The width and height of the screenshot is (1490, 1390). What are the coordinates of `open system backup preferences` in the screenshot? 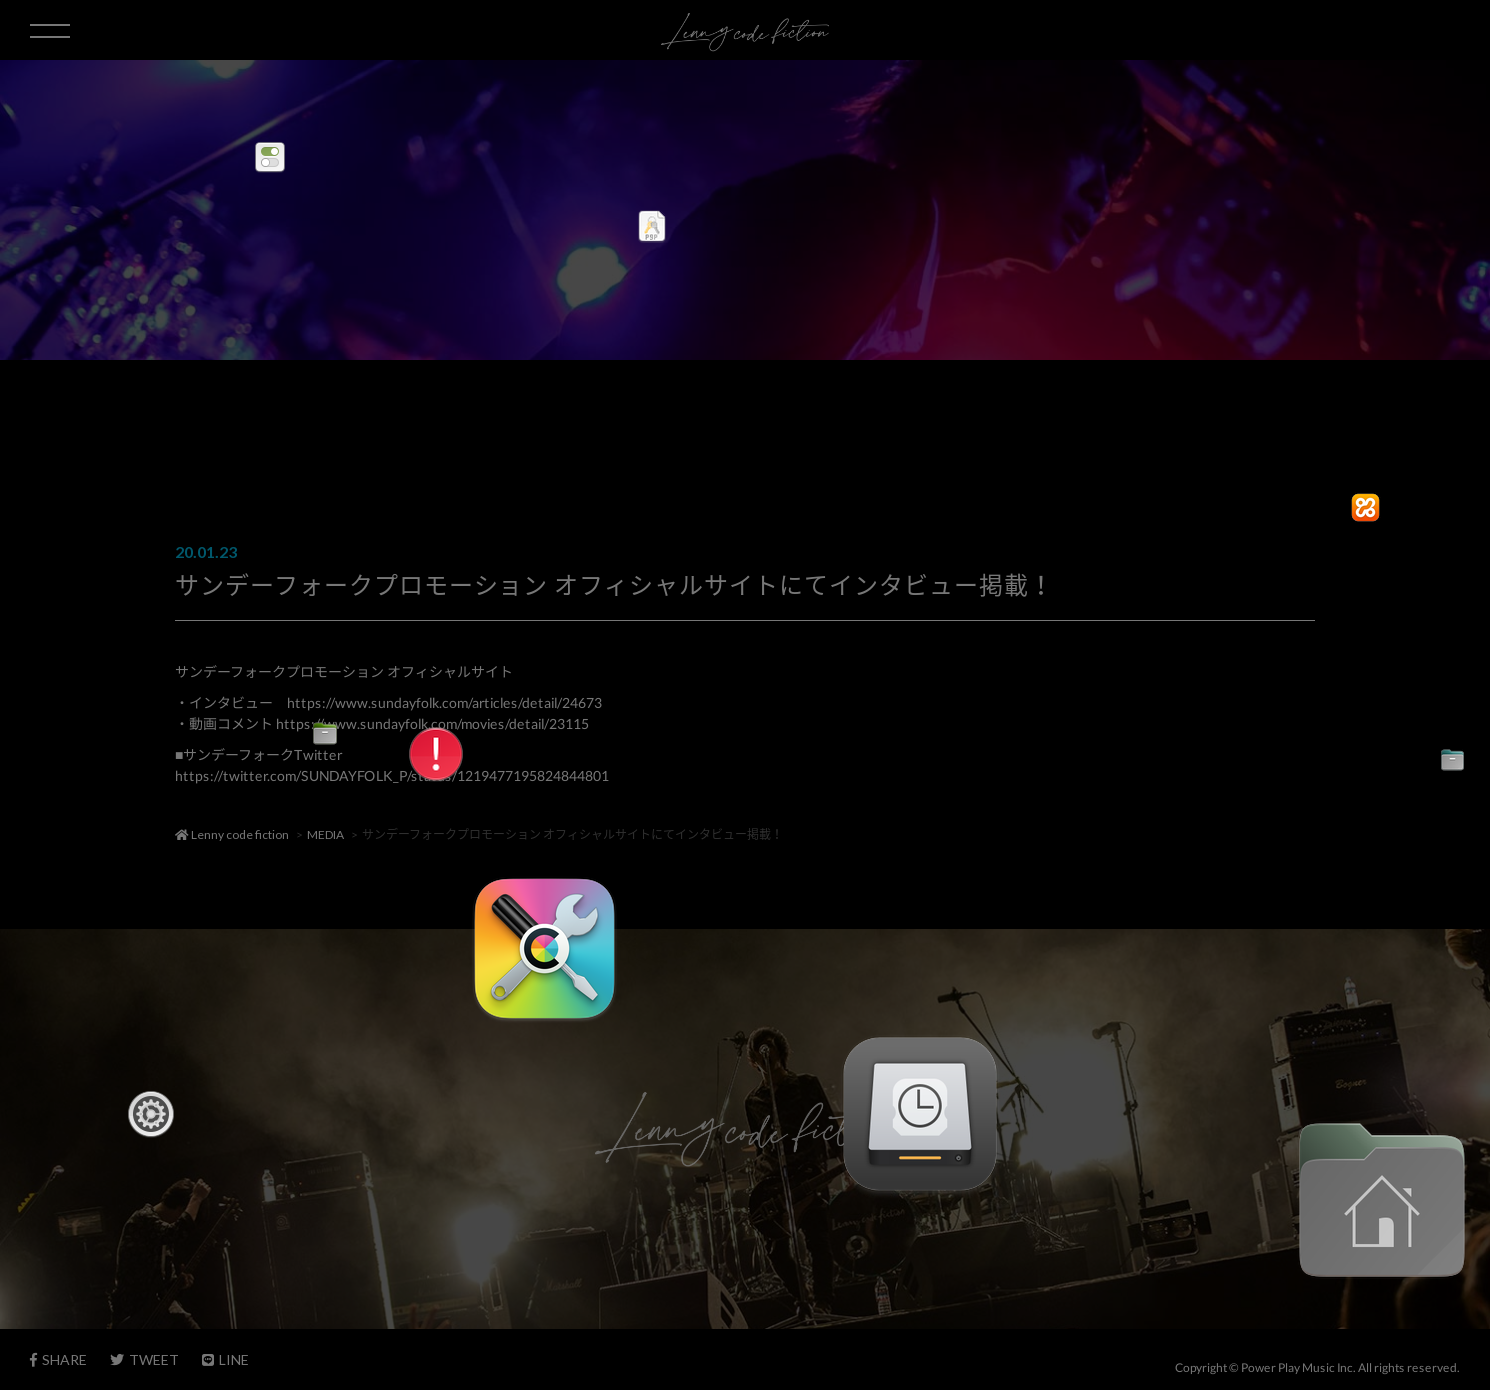 It's located at (920, 1114).